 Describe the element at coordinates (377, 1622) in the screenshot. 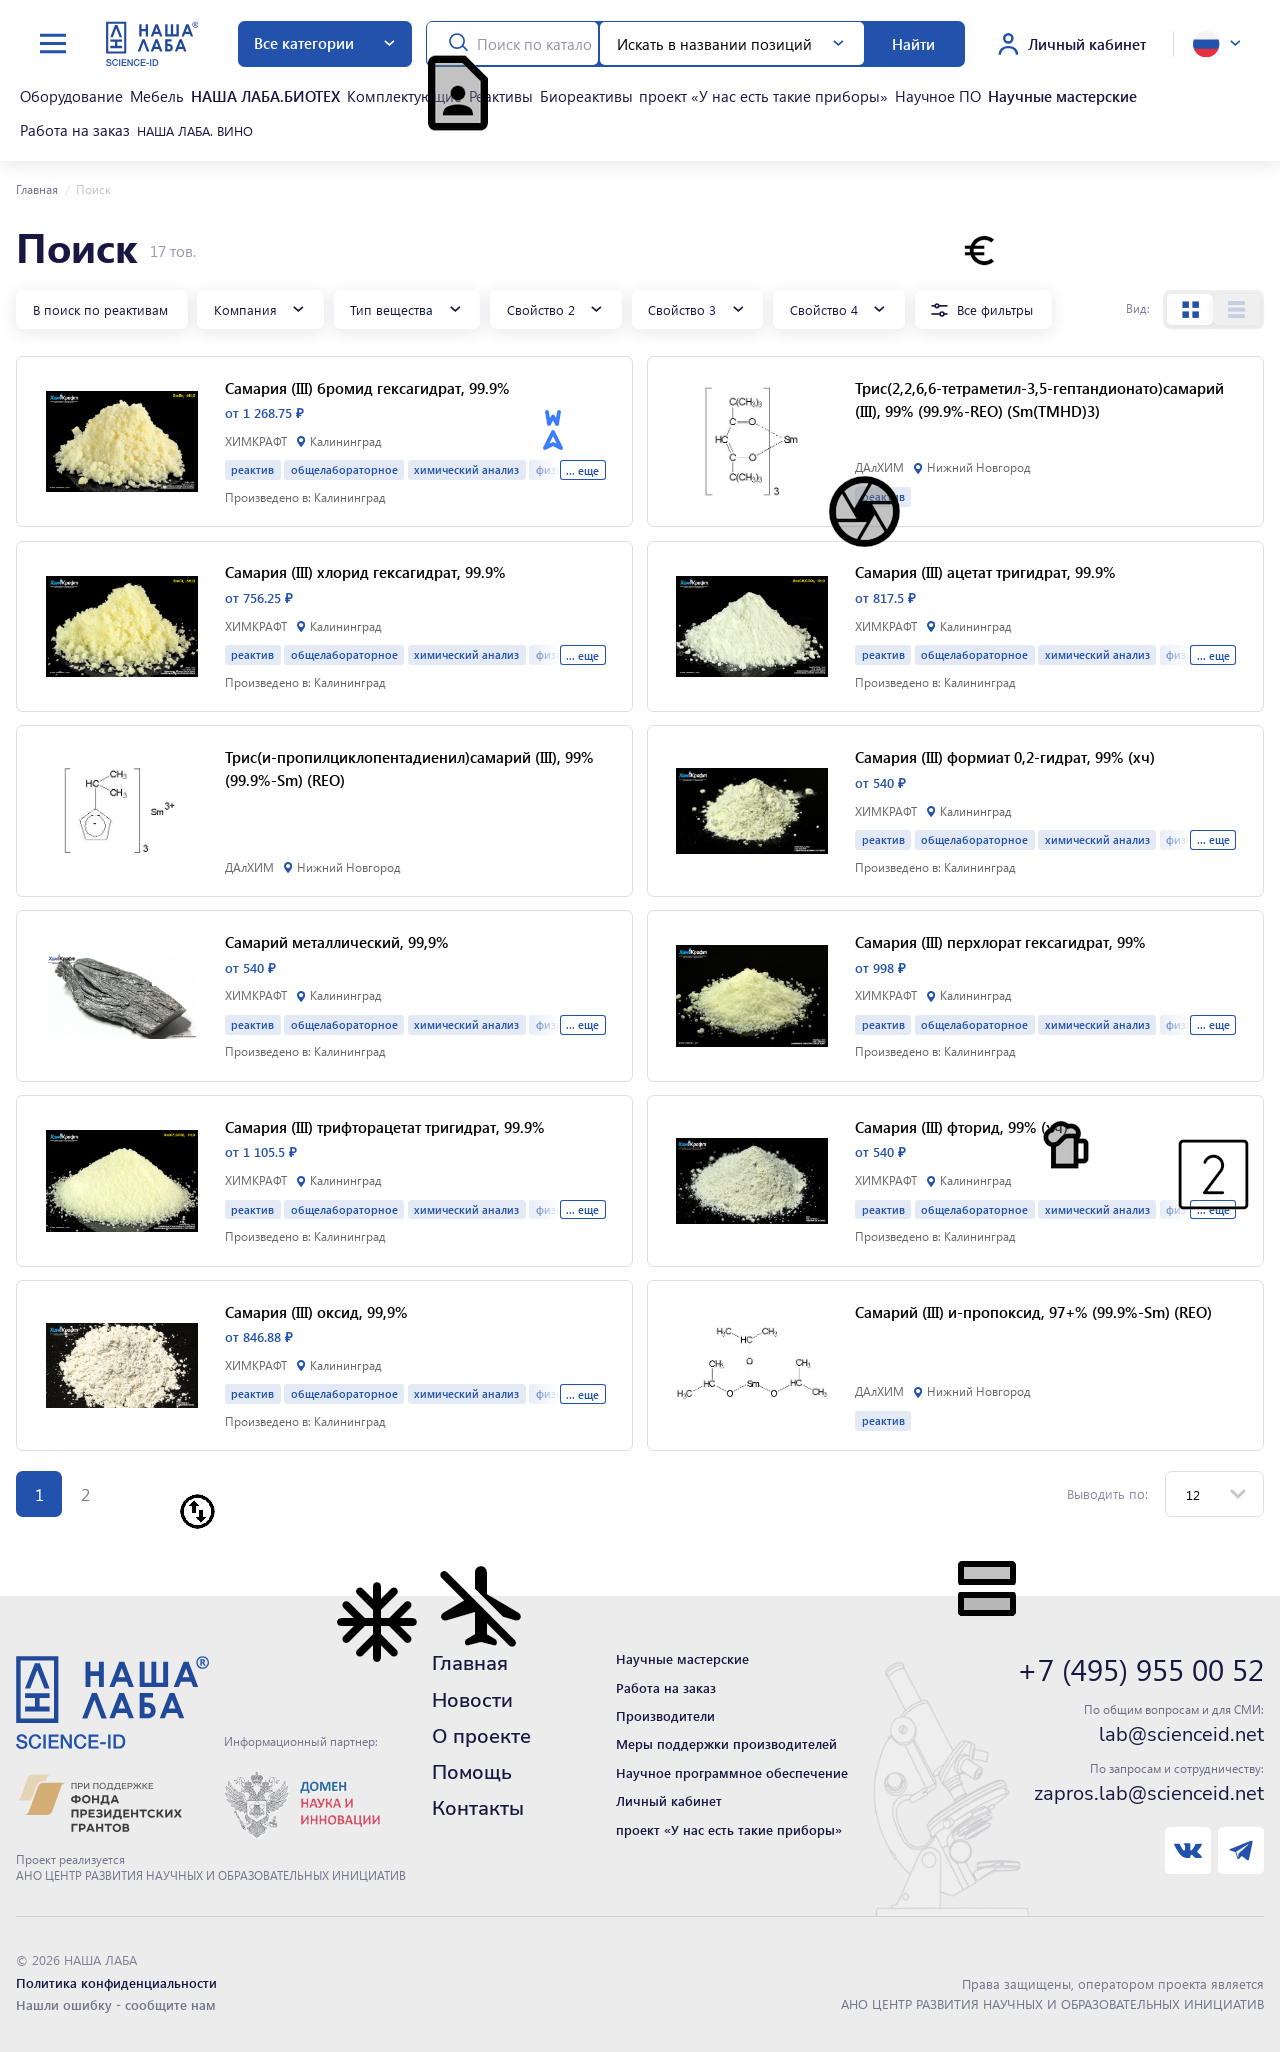

I see `toggle air conditioning or cooling settings` at that location.